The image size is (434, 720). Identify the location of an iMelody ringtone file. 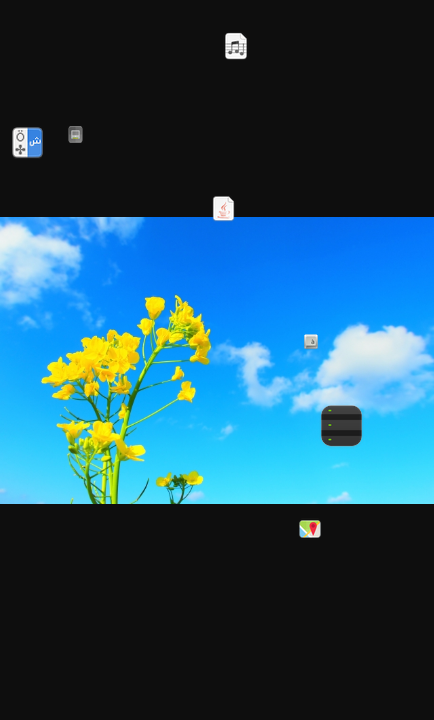
(236, 46).